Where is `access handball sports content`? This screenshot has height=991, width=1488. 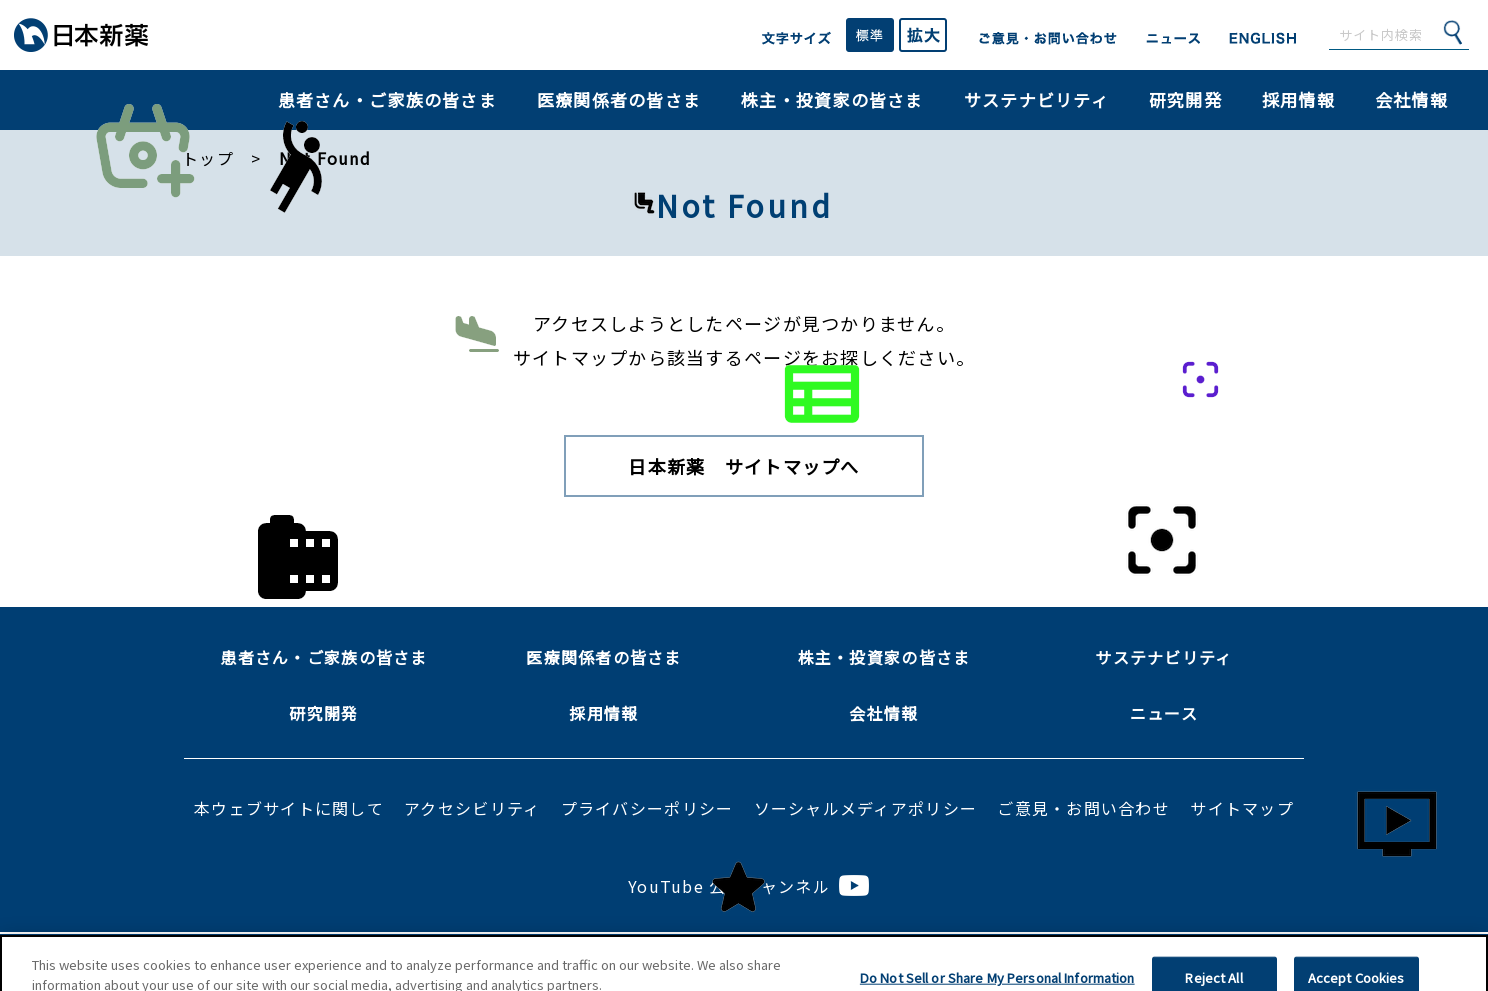 access handball sports content is located at coordinates (296, 165).